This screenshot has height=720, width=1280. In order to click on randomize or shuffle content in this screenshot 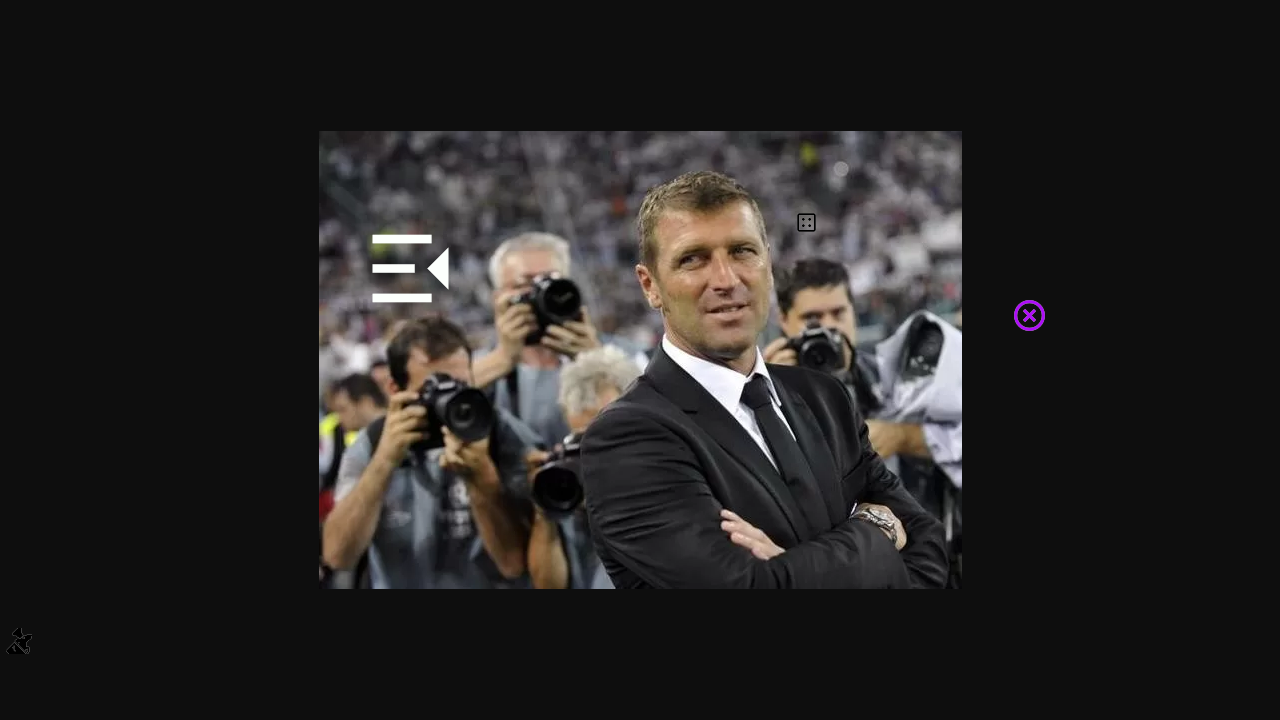, I will do `click(806, 222)`.